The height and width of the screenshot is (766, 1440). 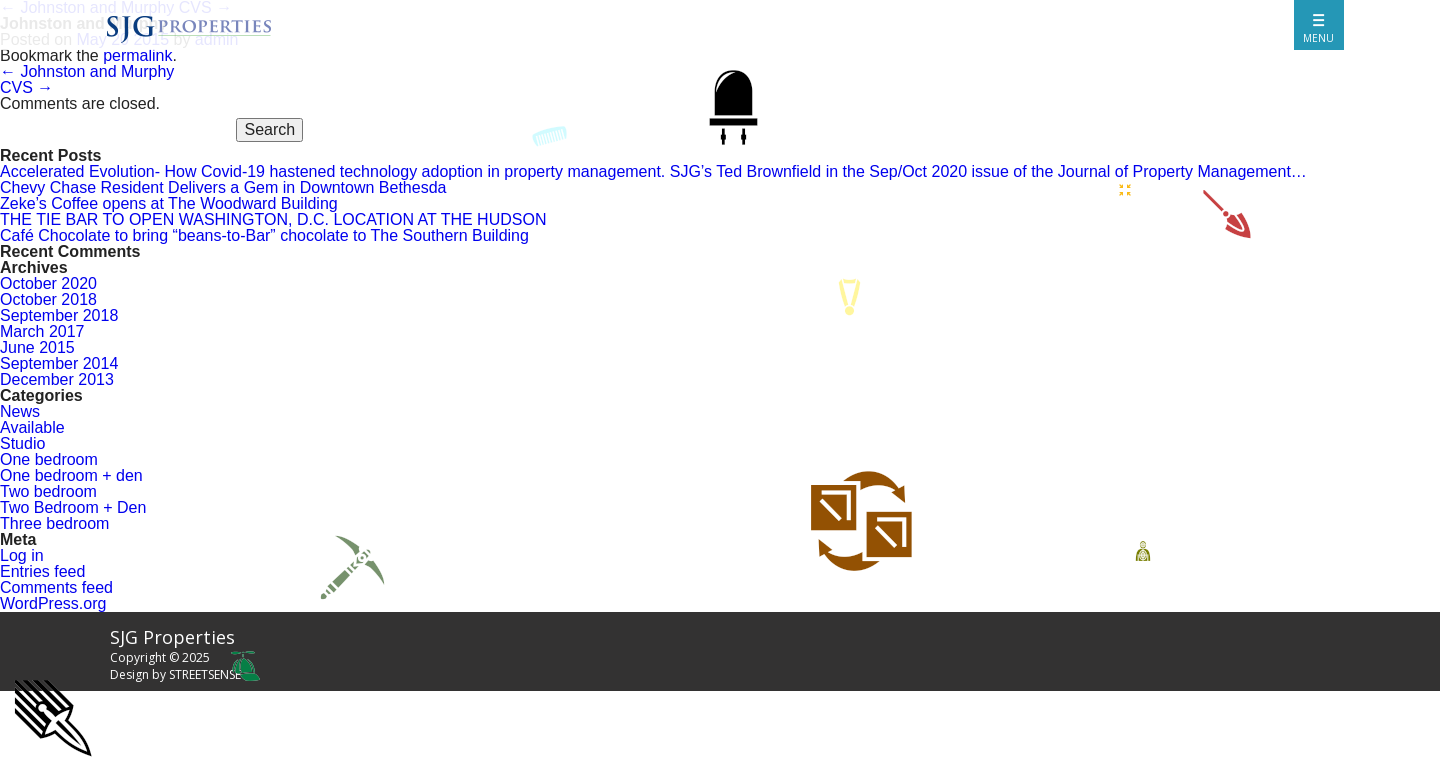 What do you see at coordinates (861, 521) in the screenshot?
I see `initiate a trade or exchange between players` at bounding box center [861, 521].